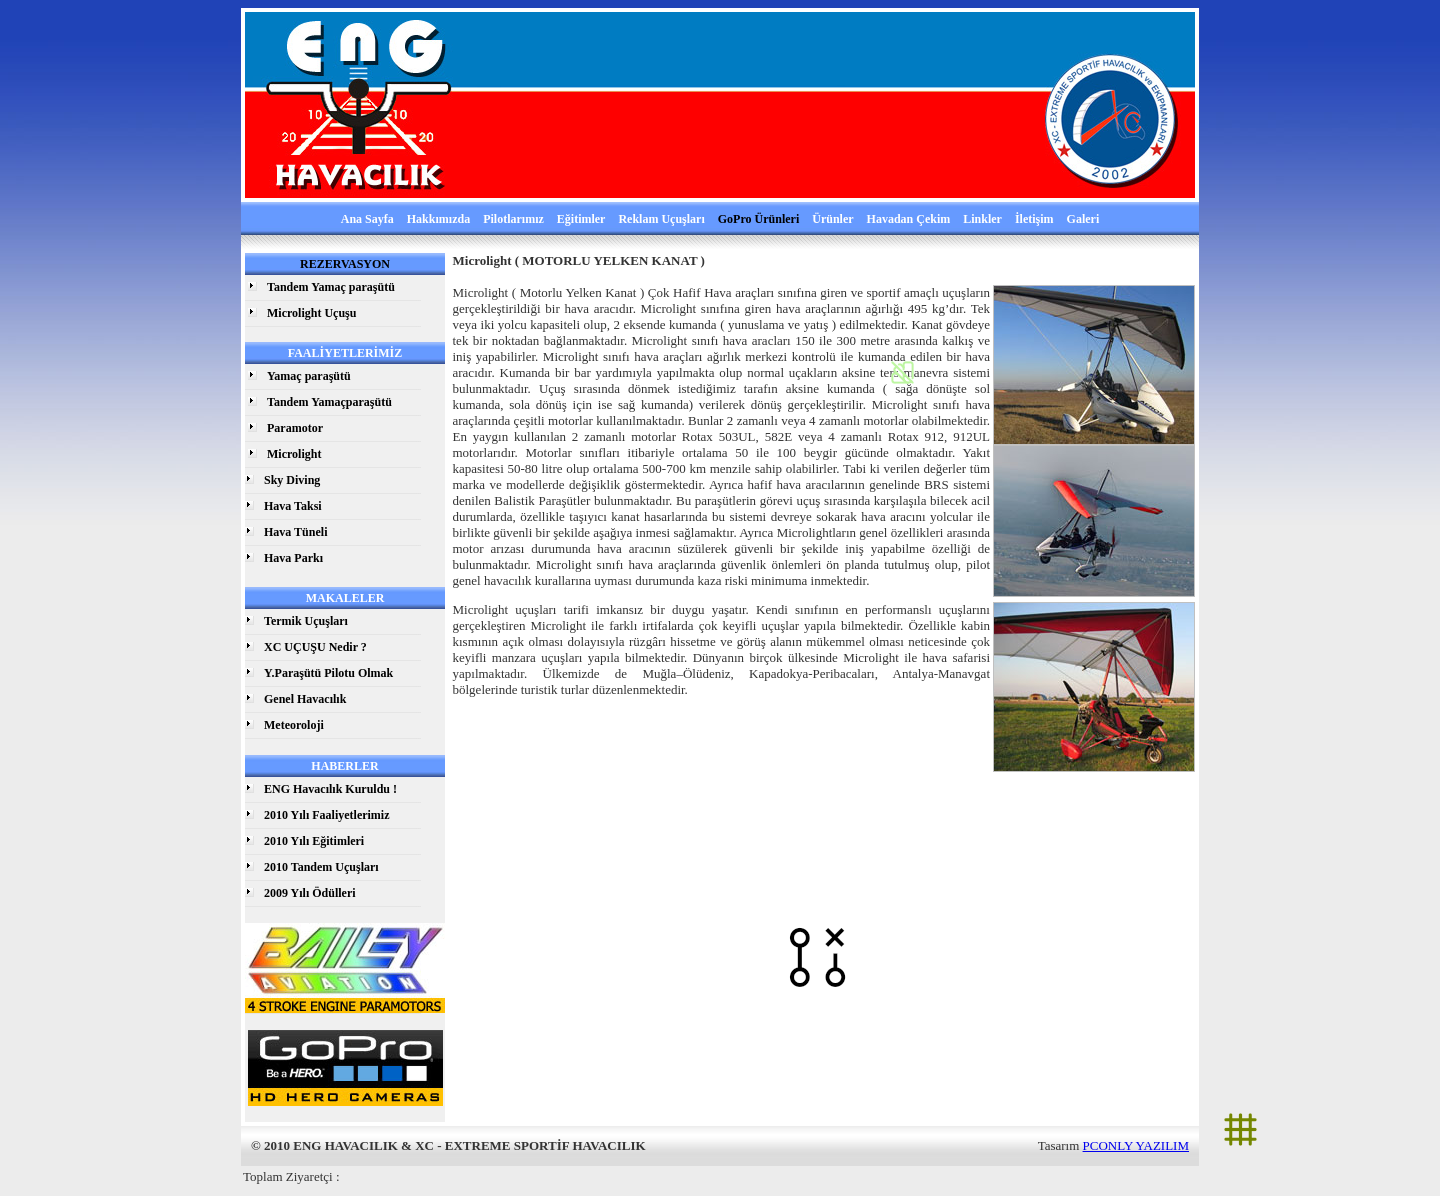 This screenshot has height=1196, width=1440. What do you see at coordinates (1240, 1129) in the screenshot?
I see `view items in grid layout` at bounding box center [1240, 1129].